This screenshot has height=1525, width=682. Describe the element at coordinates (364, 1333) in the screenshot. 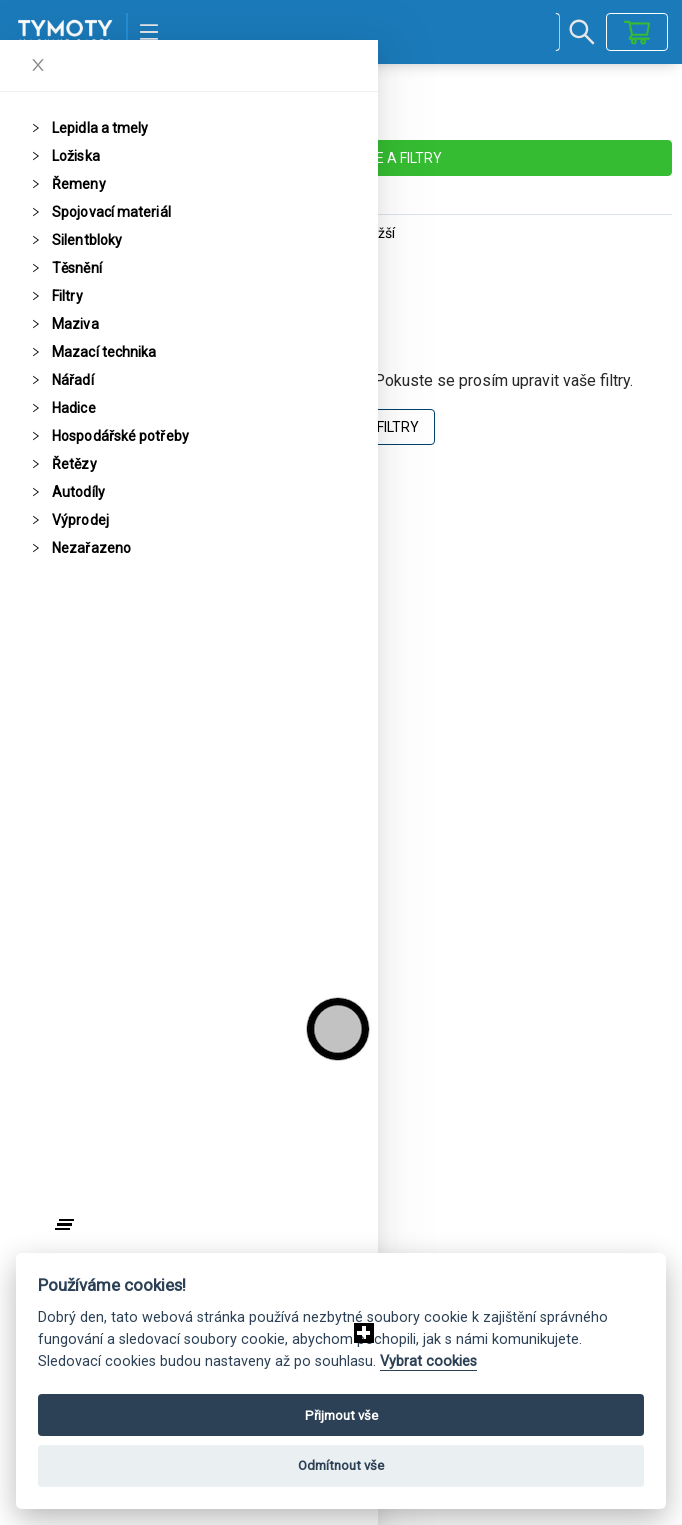

I see `find nearby hospitals or medical facilities` at that location.